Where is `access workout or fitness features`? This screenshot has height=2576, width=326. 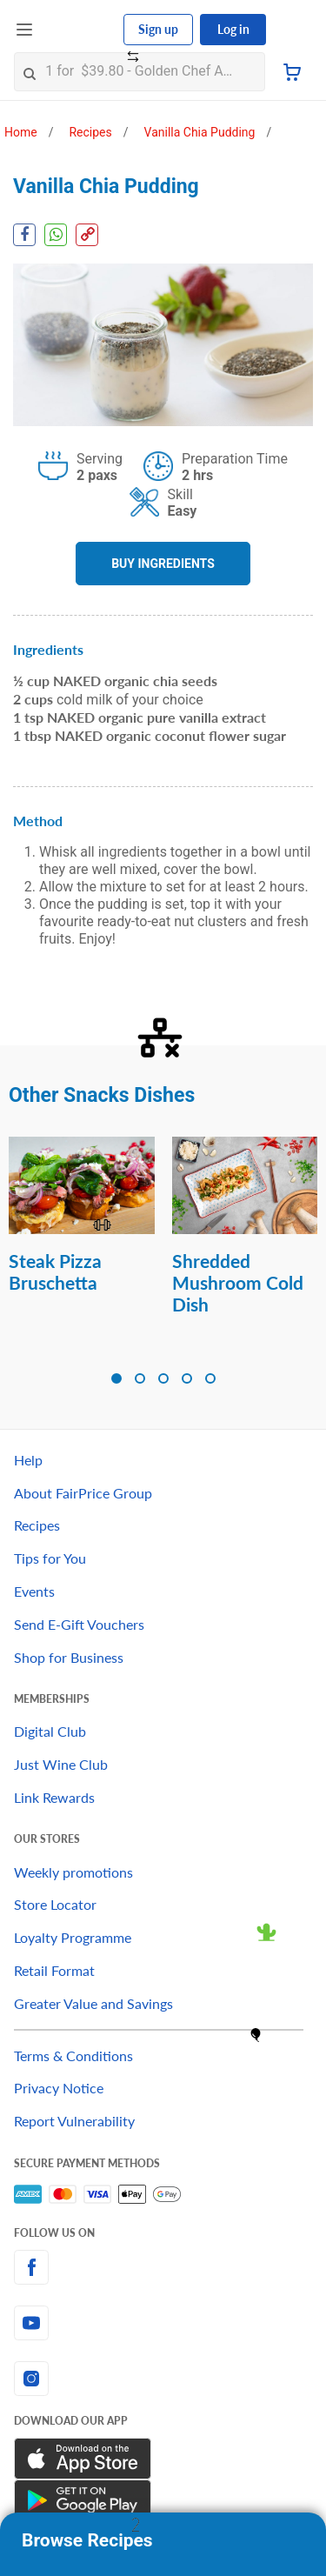 access workout or fitness features is located at coordinates (102, 1225).